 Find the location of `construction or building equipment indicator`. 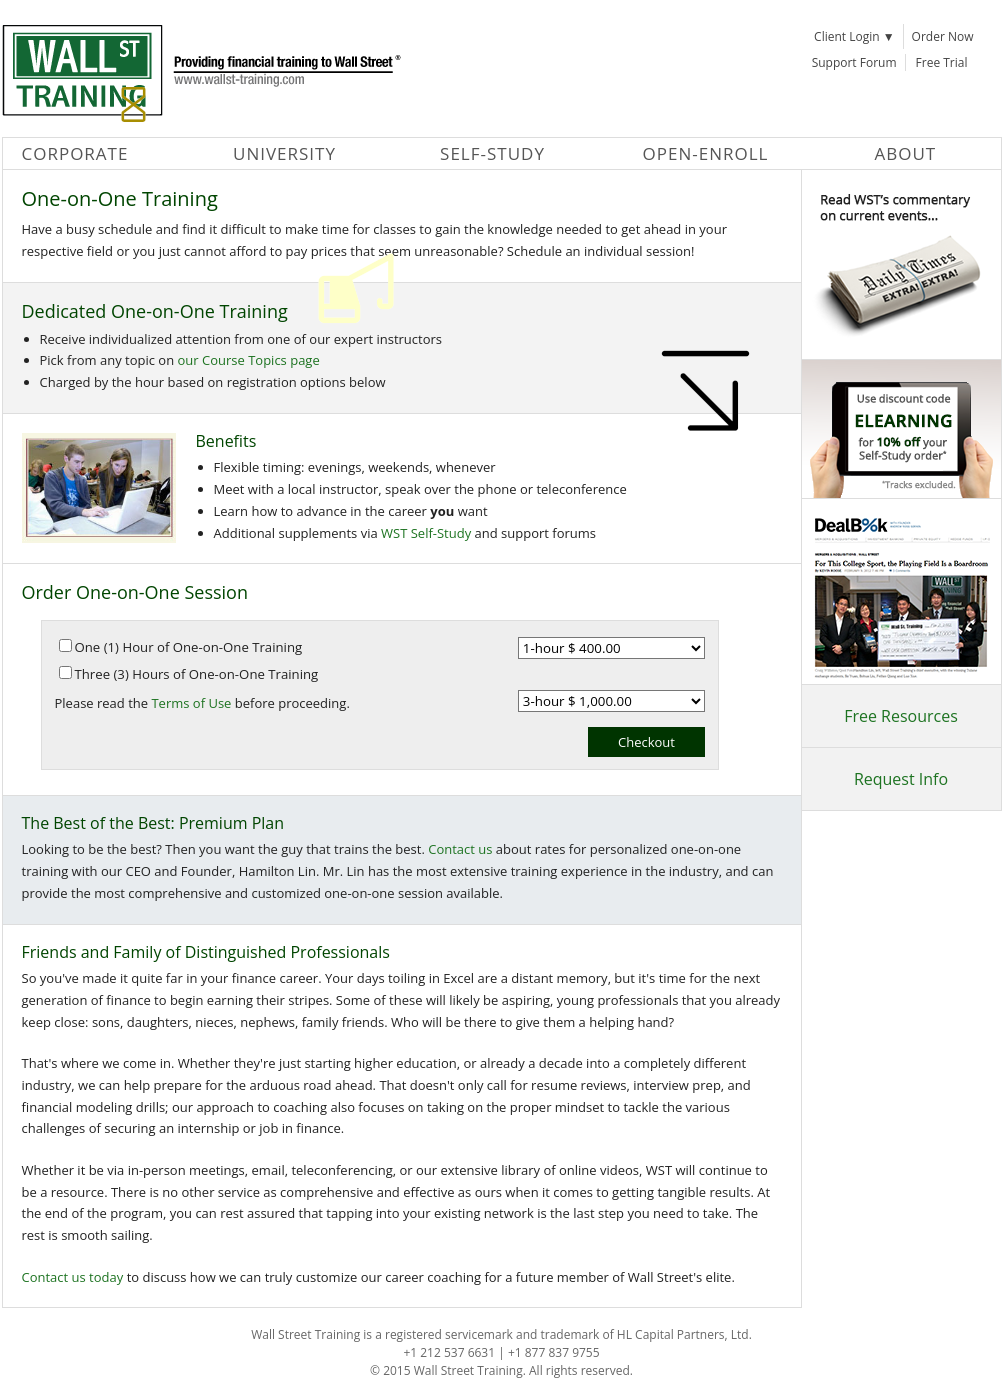

construction or building equipment indicator is located at coordinates (357, 292).